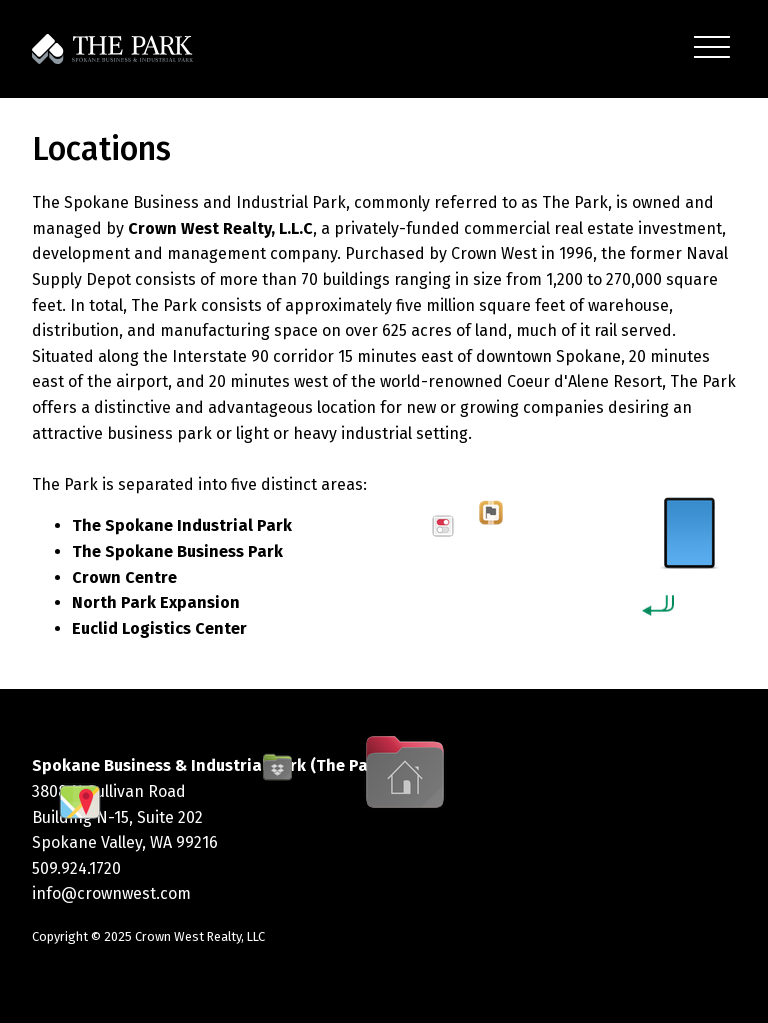 Image resolution: width=768 pixels, height=1023 pixels. Describe the element at coordinates (405, 772) in the screenshot. I see `access your home folder` at that location.